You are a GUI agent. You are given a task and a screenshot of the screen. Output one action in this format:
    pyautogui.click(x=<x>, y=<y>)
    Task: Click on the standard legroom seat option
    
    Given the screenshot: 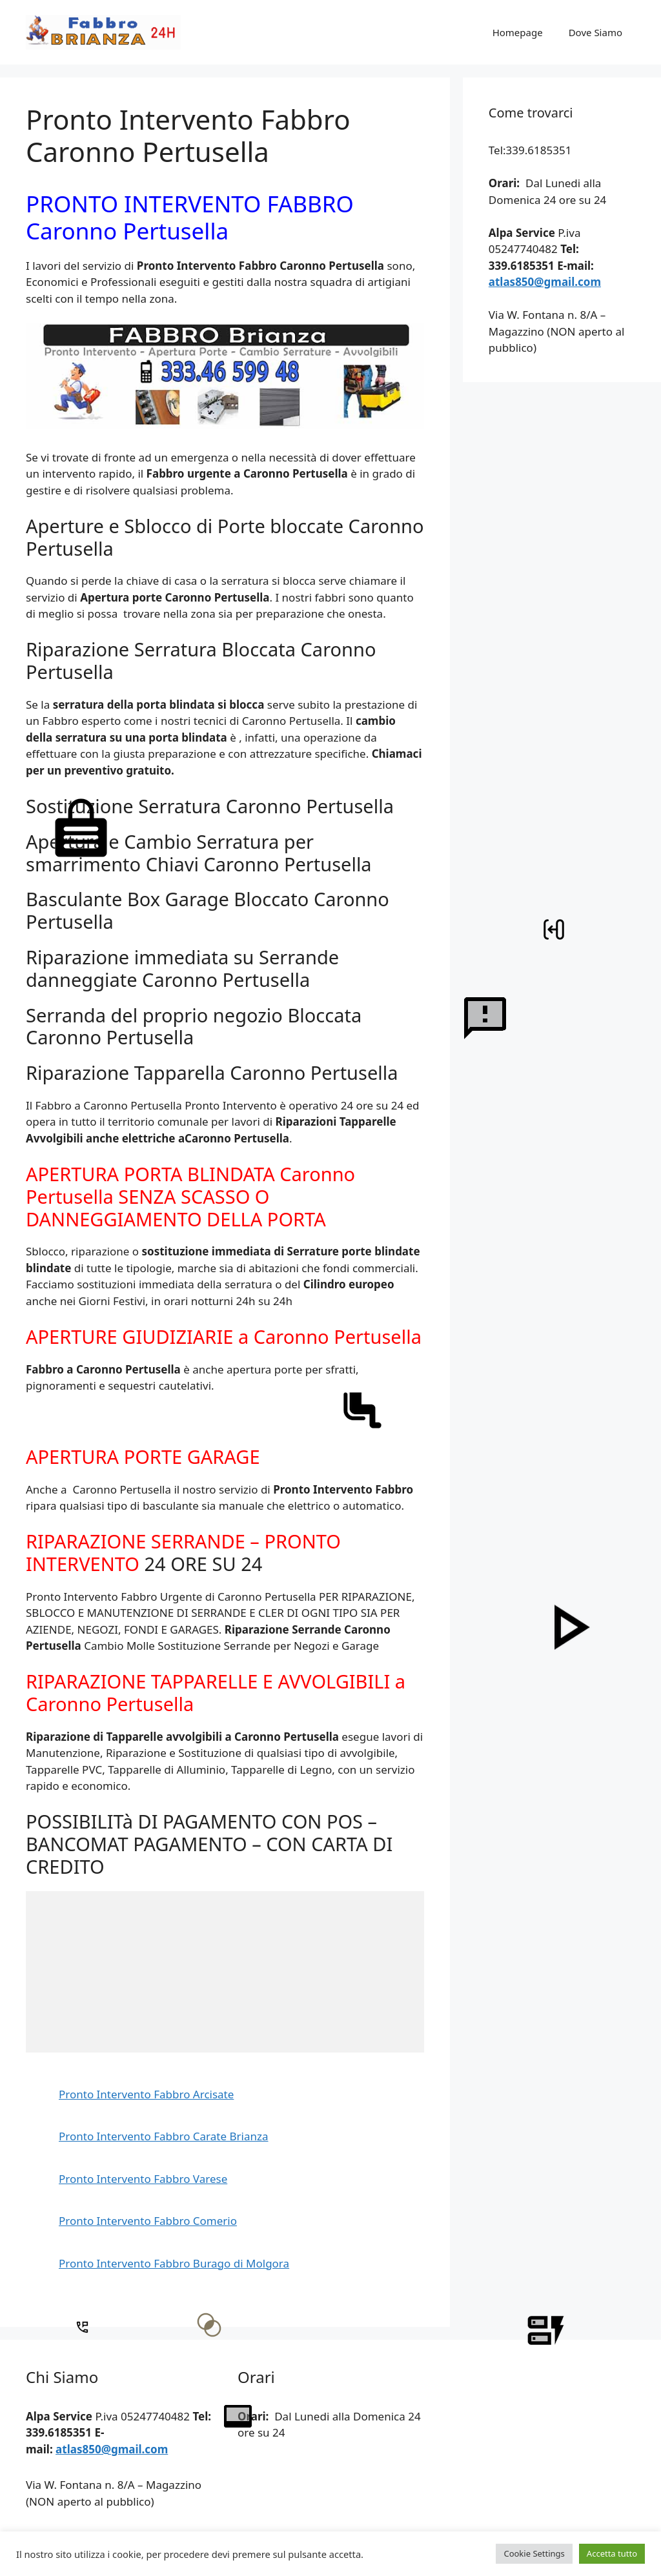 What is the action you would take?
    pyautogui.click(x=361, y=1410)
    